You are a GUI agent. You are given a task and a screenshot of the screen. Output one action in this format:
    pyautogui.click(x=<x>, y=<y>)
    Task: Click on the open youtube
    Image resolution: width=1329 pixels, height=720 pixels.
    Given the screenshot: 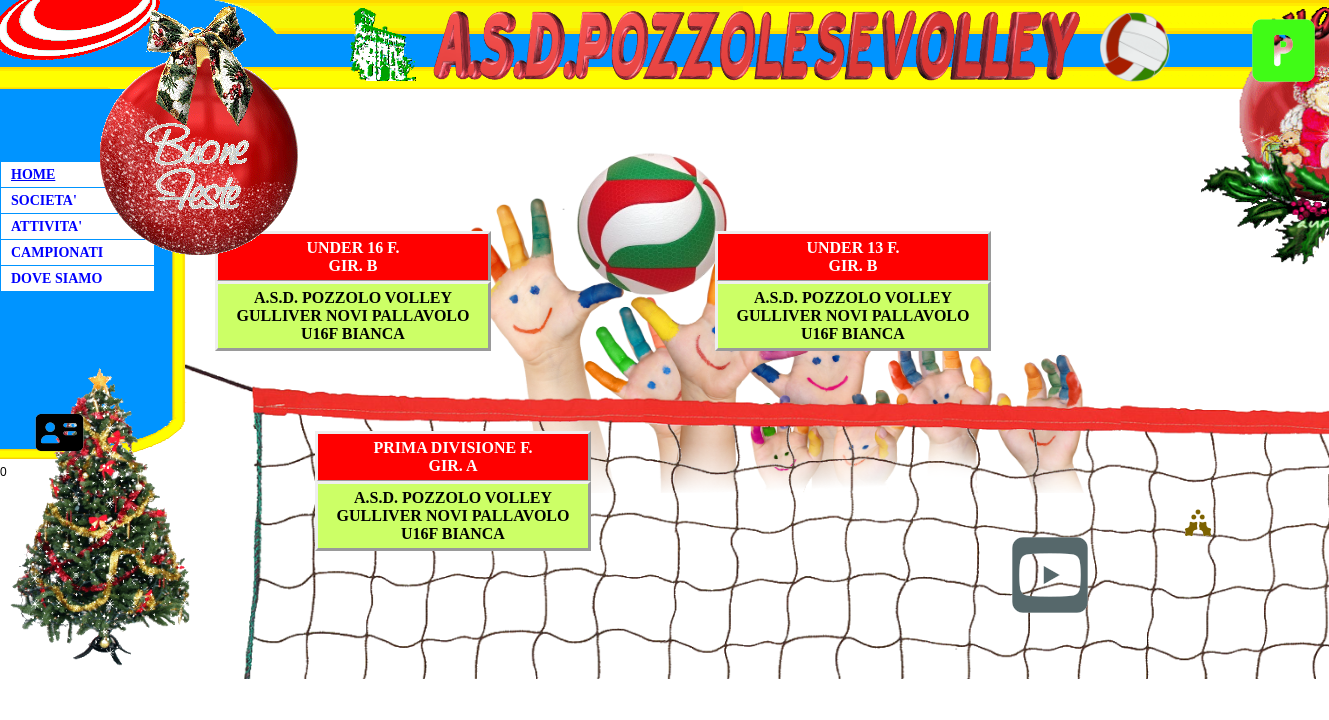 What is the action you would take?
    pyautogui.click(x=1050, y=575)
    